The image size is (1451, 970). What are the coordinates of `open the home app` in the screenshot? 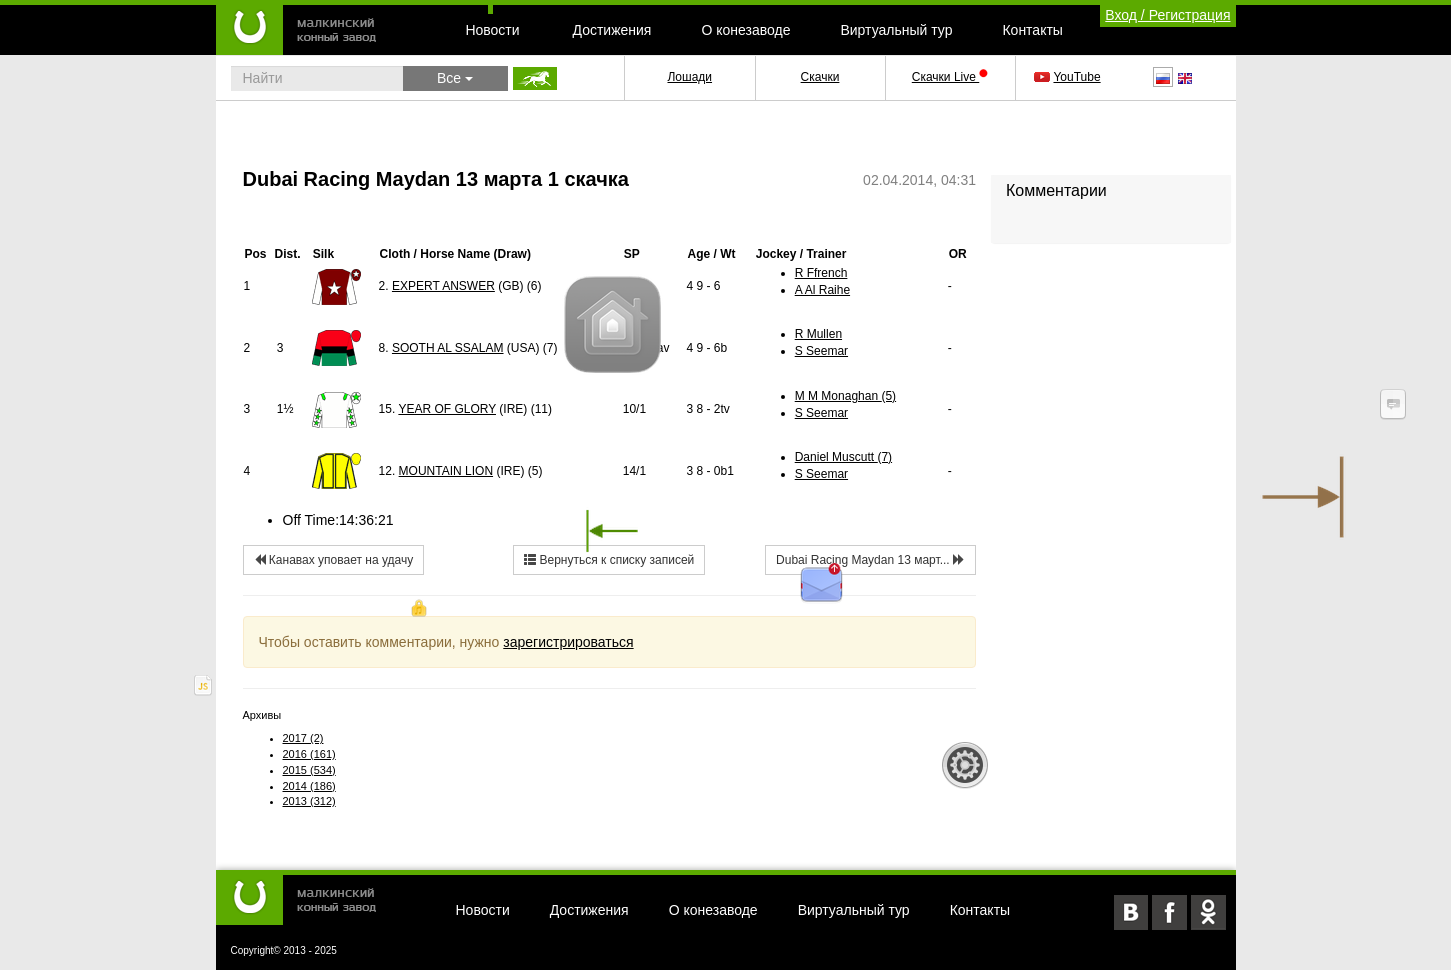 It's located at (612, 324).